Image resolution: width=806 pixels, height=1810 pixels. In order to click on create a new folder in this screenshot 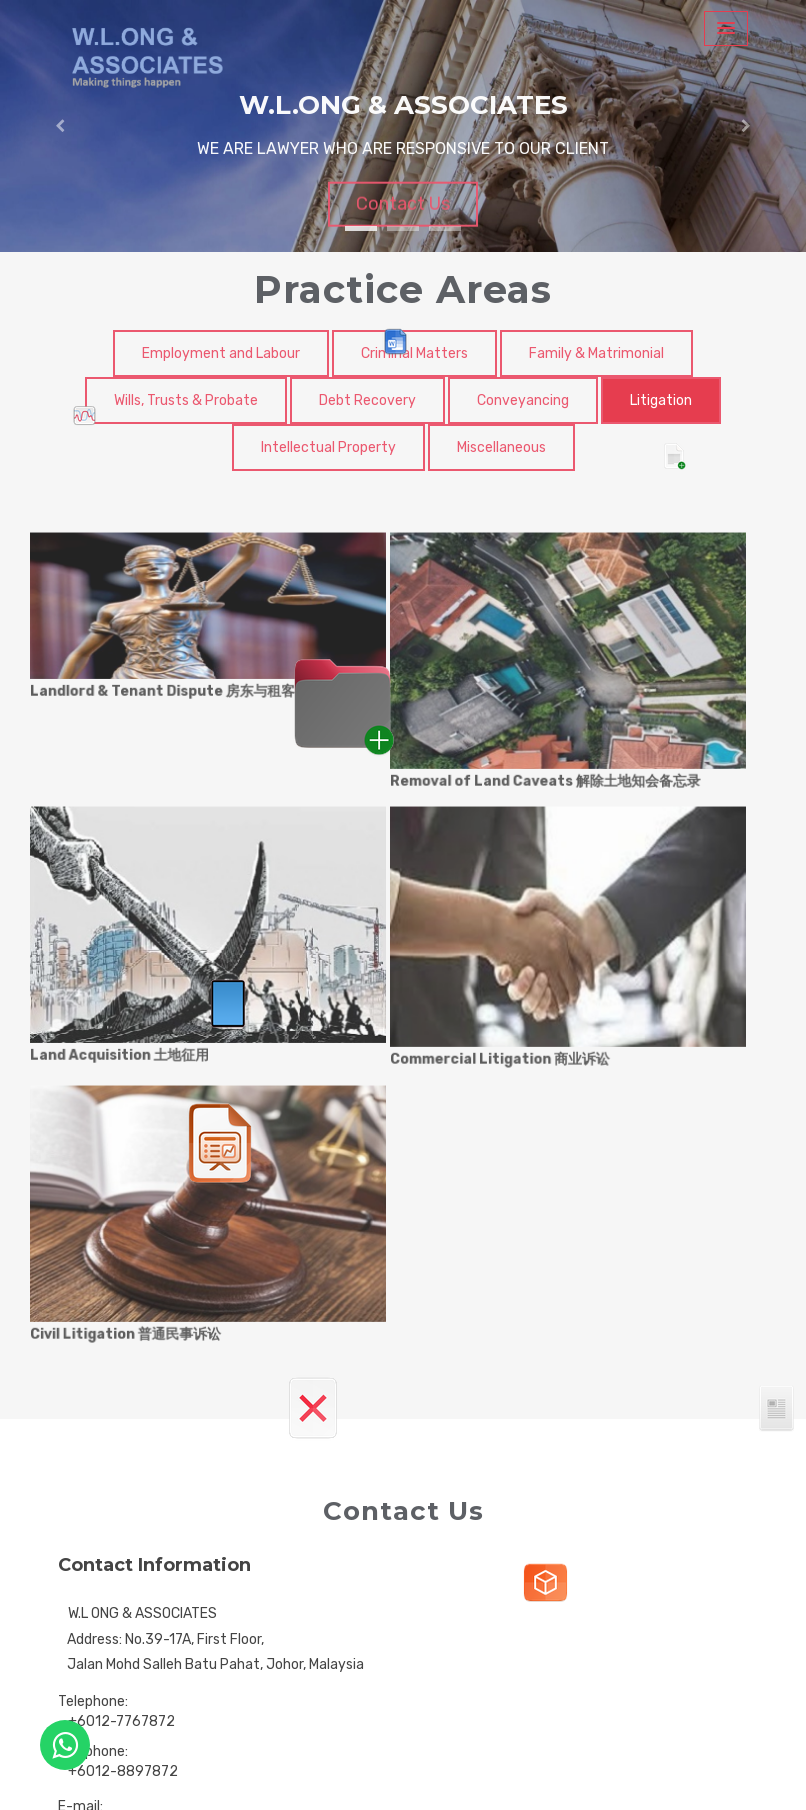, I will do `click(342, 703)`.